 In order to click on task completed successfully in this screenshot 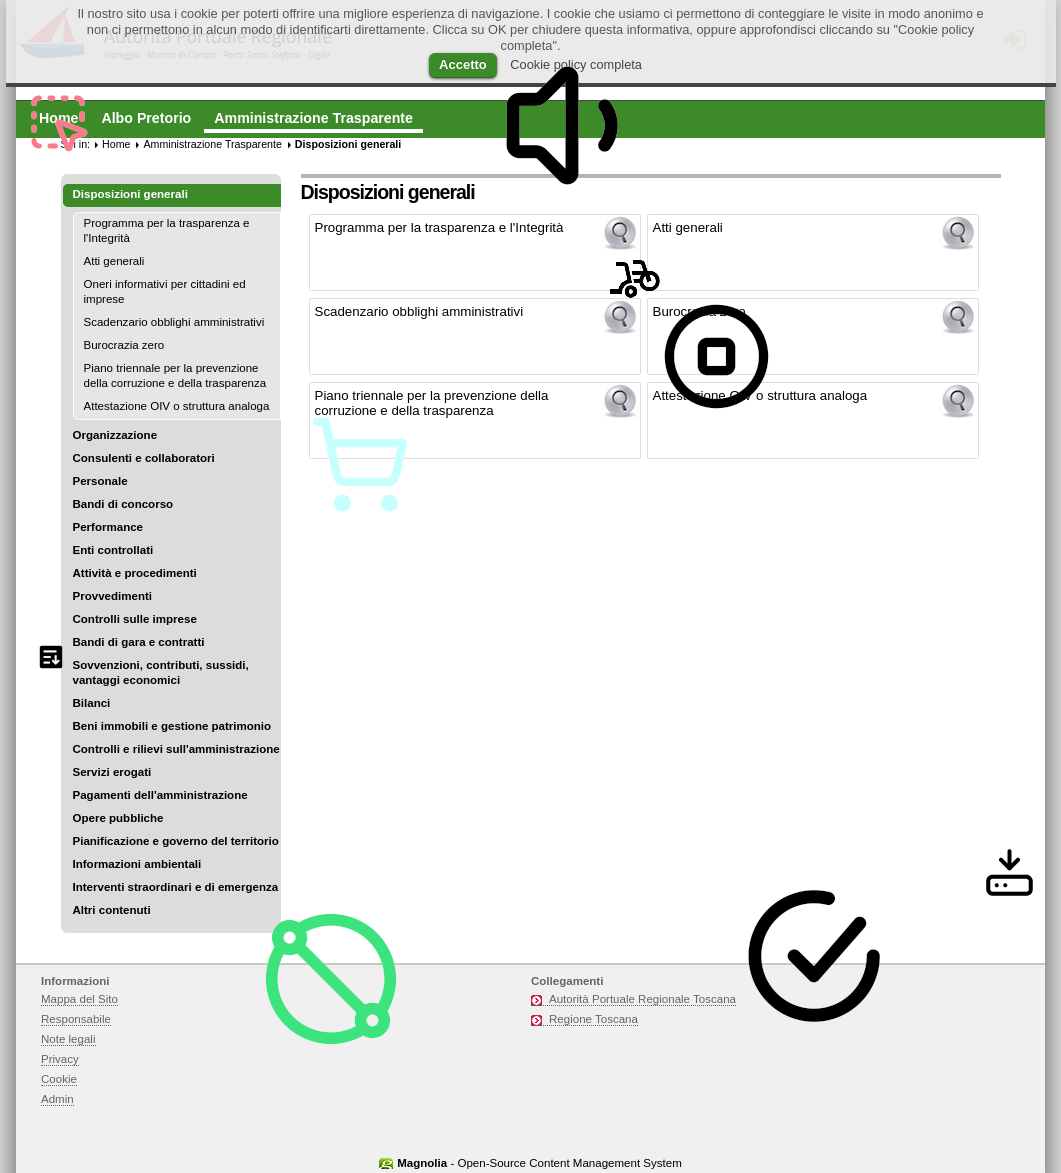, I will do `click(814, 956)`.